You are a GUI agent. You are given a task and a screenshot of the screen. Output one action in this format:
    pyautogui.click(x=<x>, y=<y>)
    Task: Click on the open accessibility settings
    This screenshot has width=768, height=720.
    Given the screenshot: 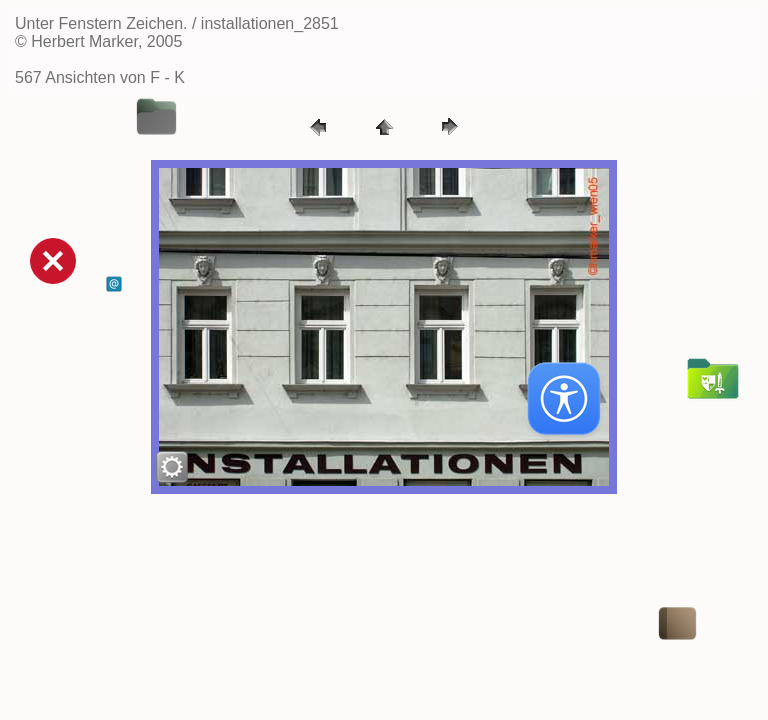 What is the action you would take?
    pyautogui.click(x=564, y=400)
    